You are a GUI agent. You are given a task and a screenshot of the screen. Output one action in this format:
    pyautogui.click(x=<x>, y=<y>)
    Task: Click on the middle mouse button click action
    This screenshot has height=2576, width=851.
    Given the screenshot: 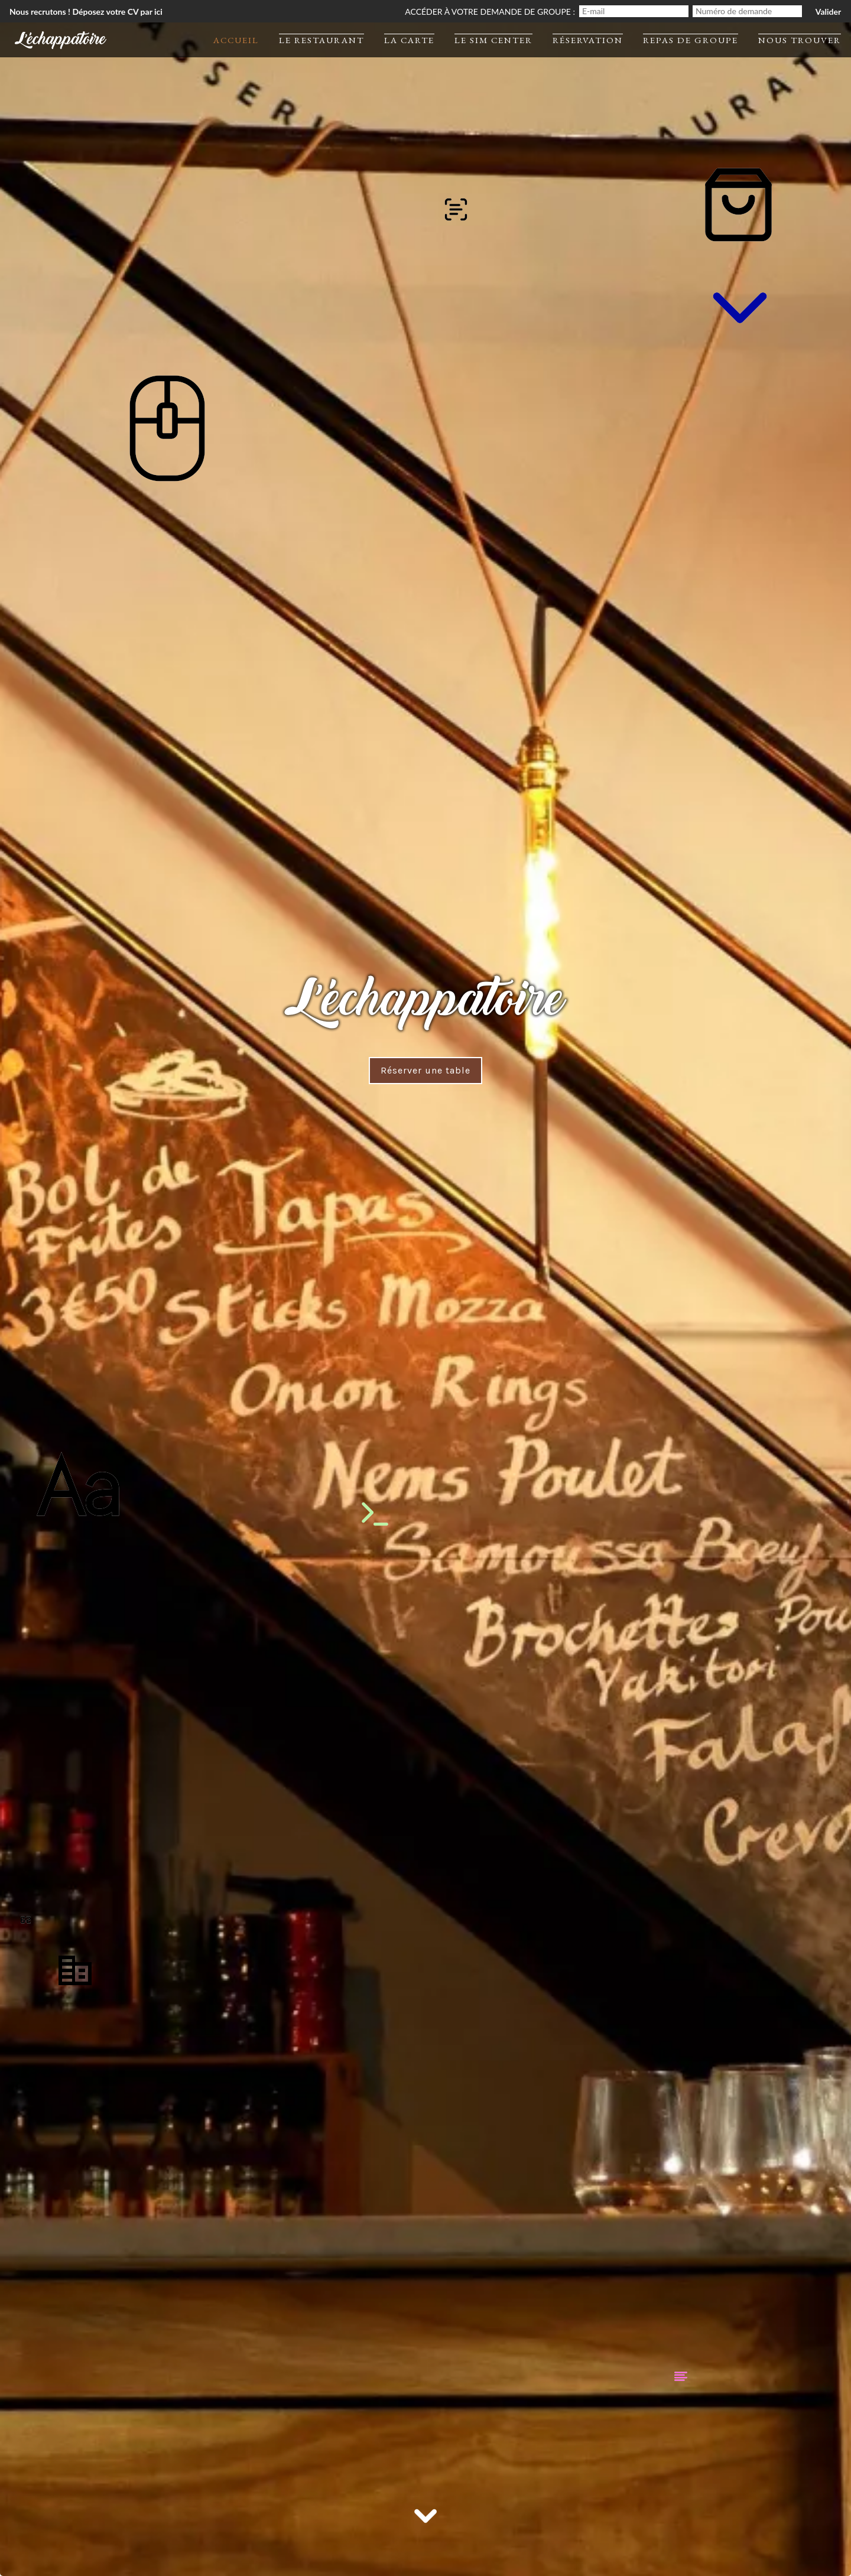 What is the action you would take?
    pyautogui.click(x=167, y=428)
    